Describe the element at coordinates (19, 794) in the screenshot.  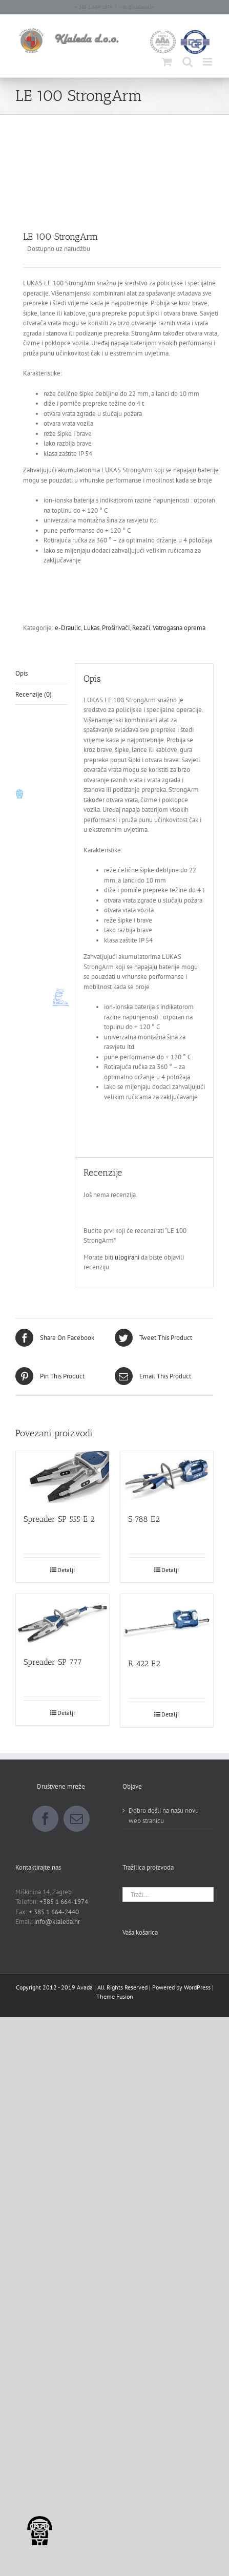
I see `browse movies or entertainment content` at that location.